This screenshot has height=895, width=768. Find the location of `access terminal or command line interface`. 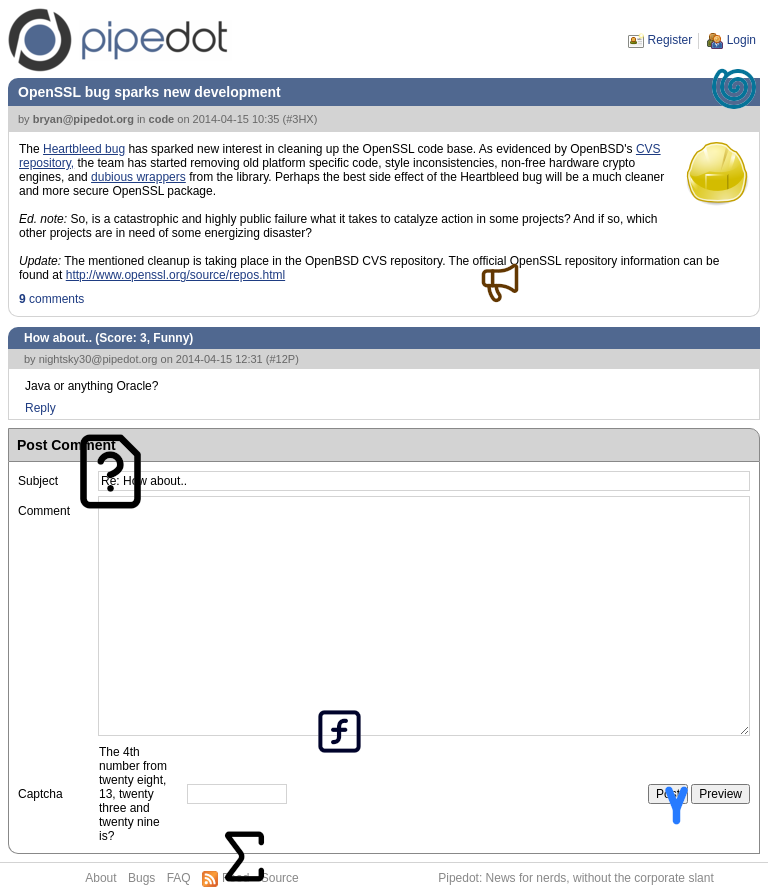

access terminal or command line interface is located at coordinates (734, 89).